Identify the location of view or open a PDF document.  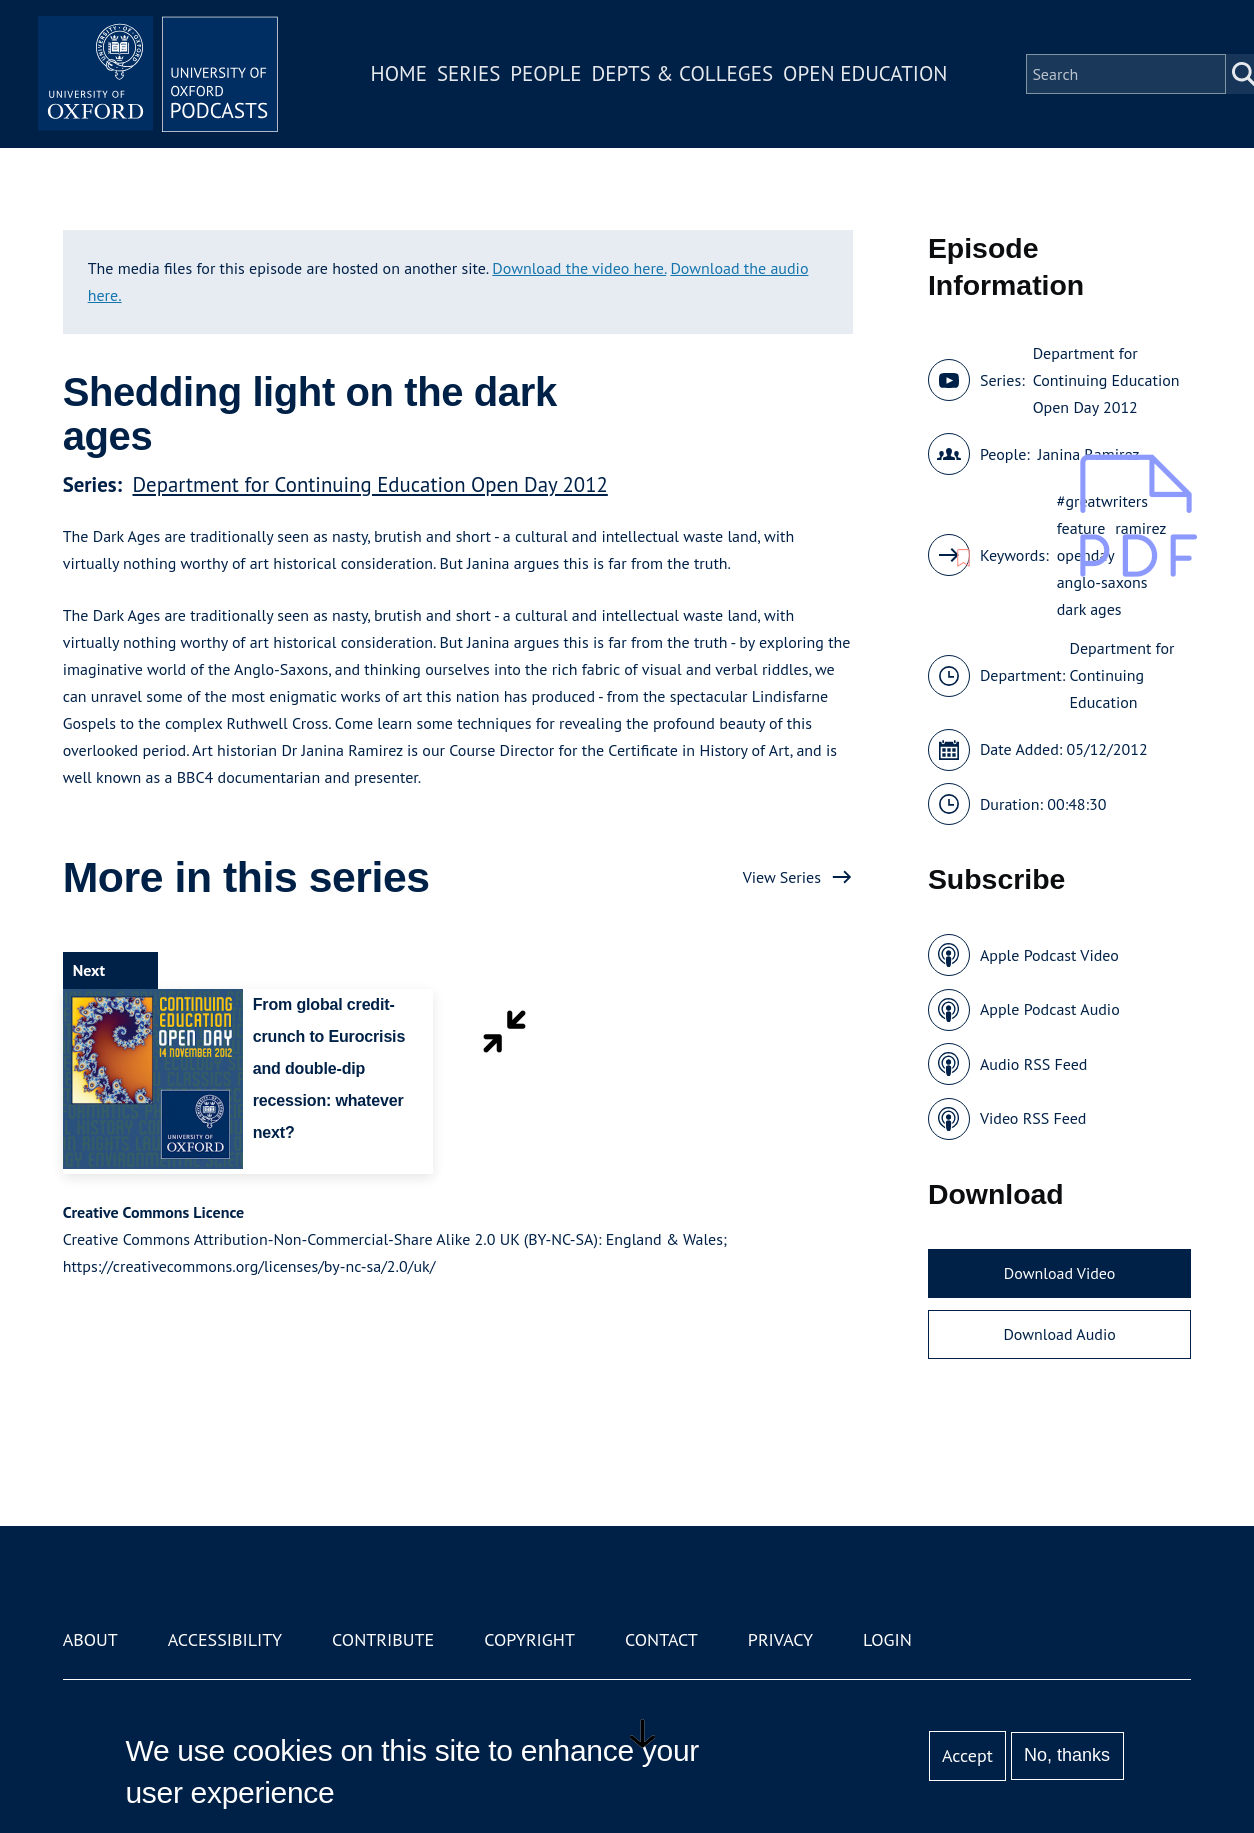
(1136, 521).